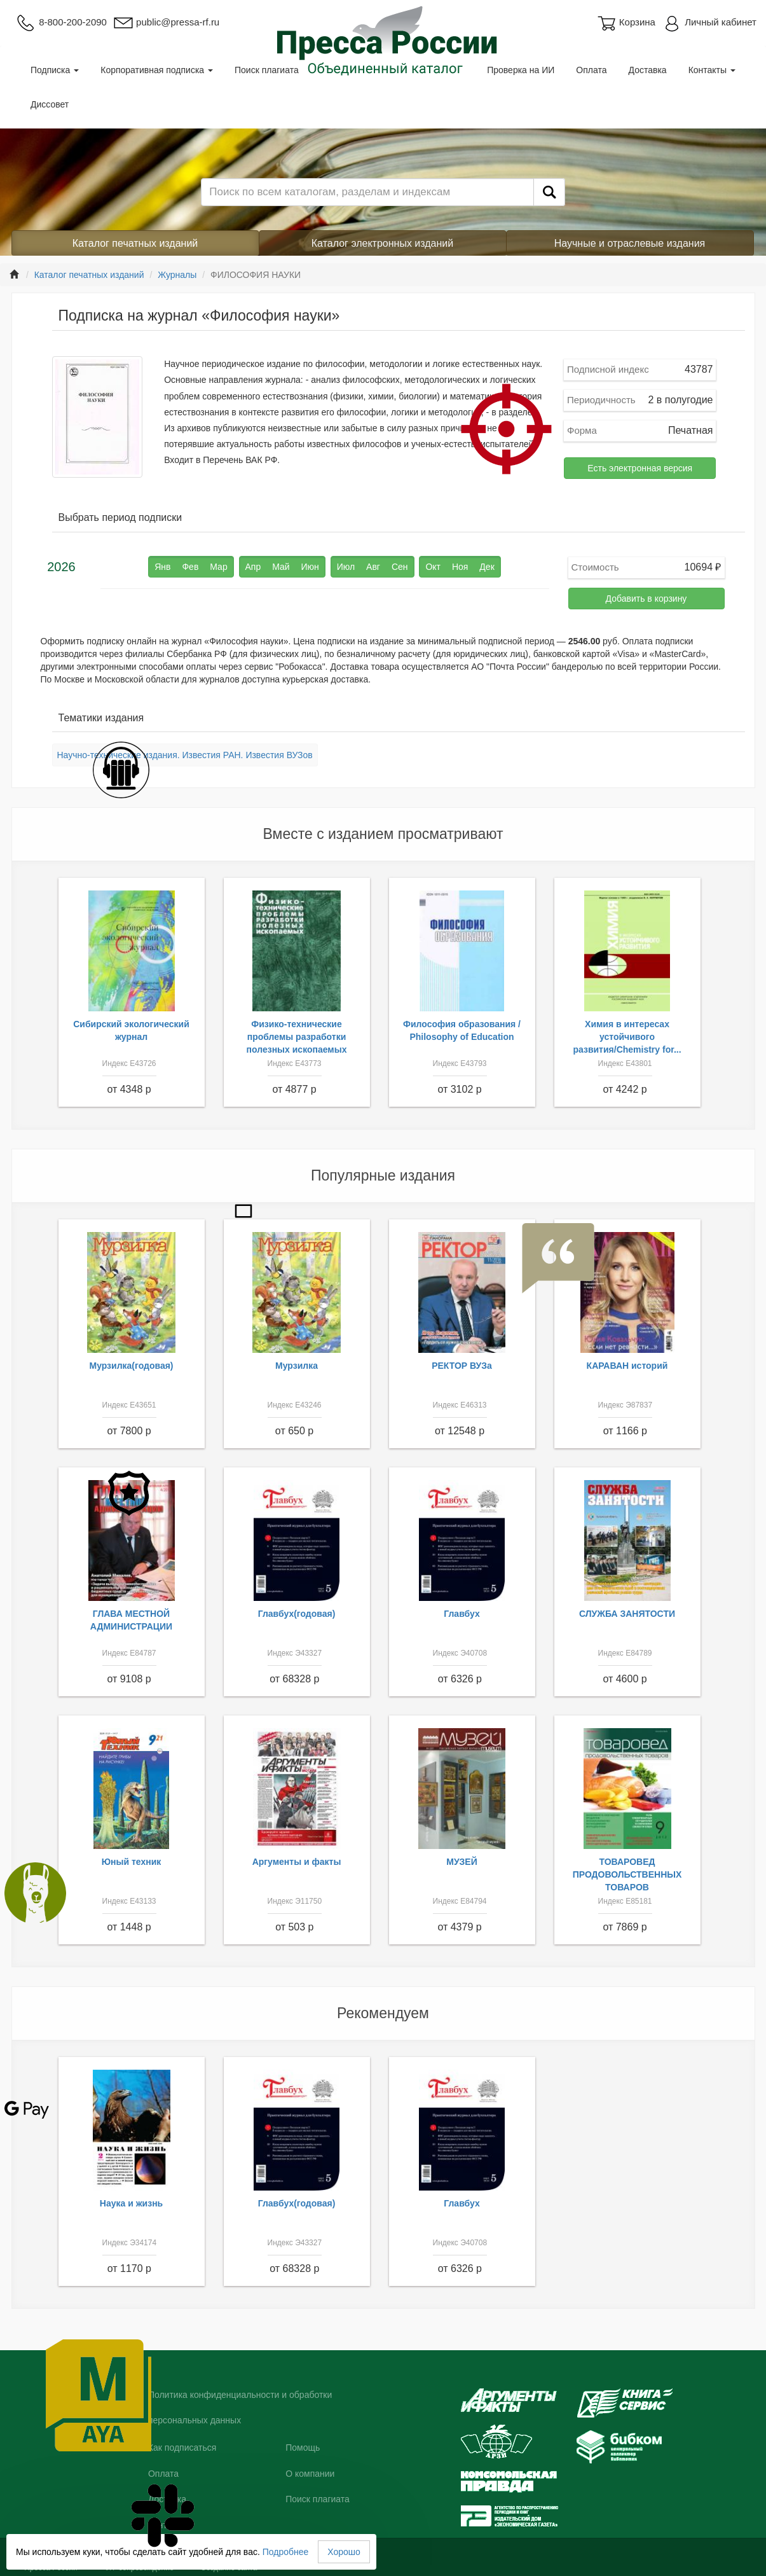 This screenshot has width=766, height=2576. I want to click on draw a rectangle shape, so click(243, 1211).